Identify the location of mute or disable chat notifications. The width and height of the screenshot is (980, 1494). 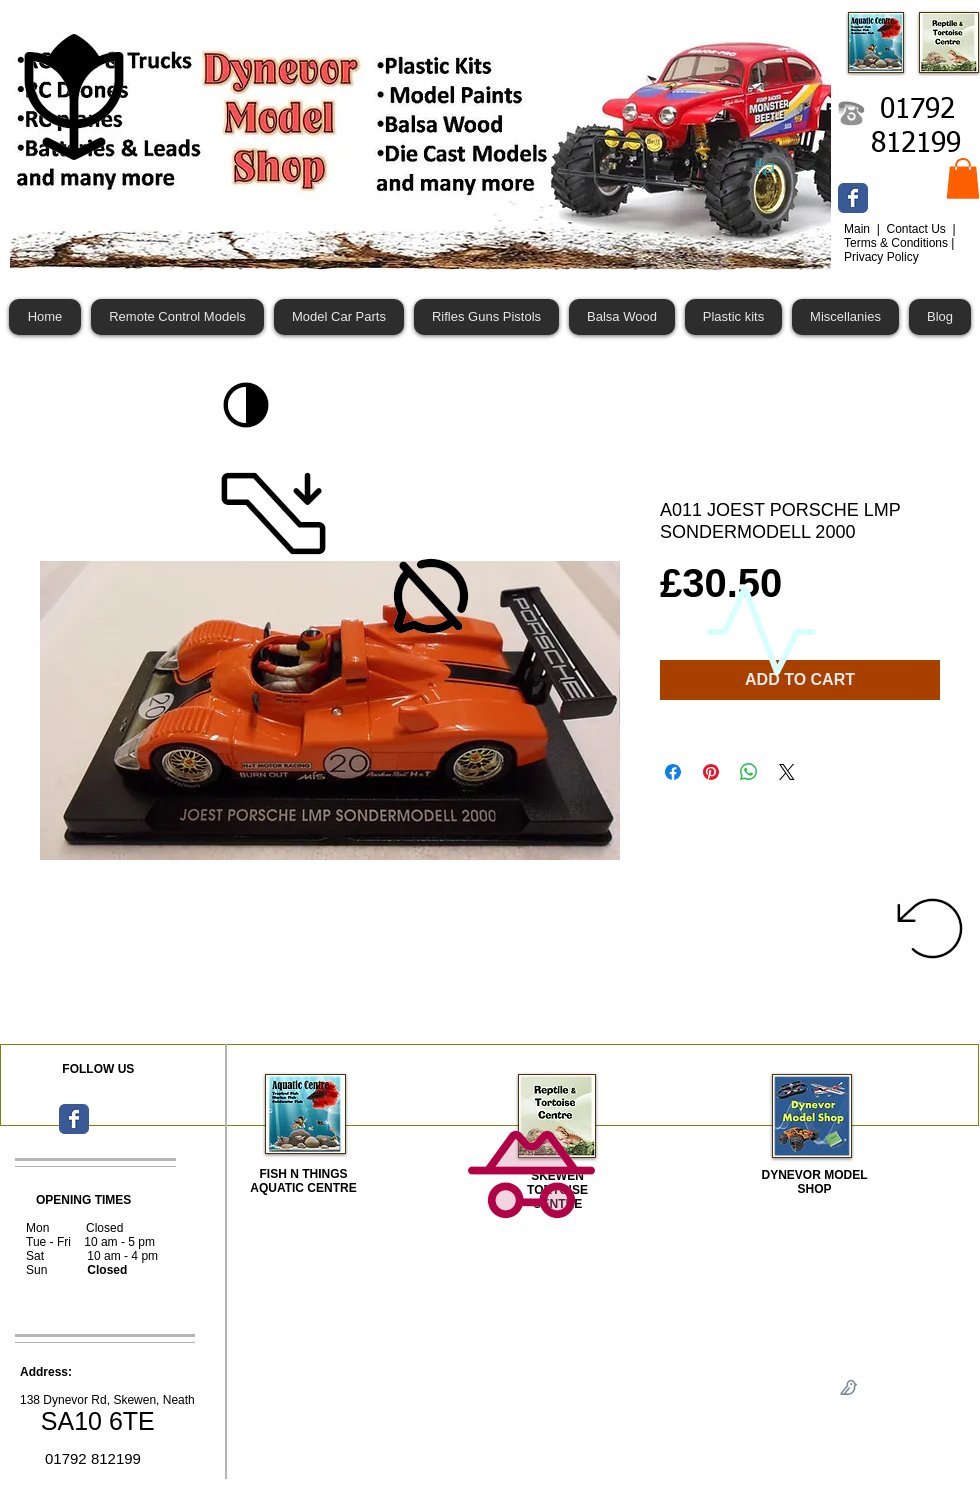
(431, 596).